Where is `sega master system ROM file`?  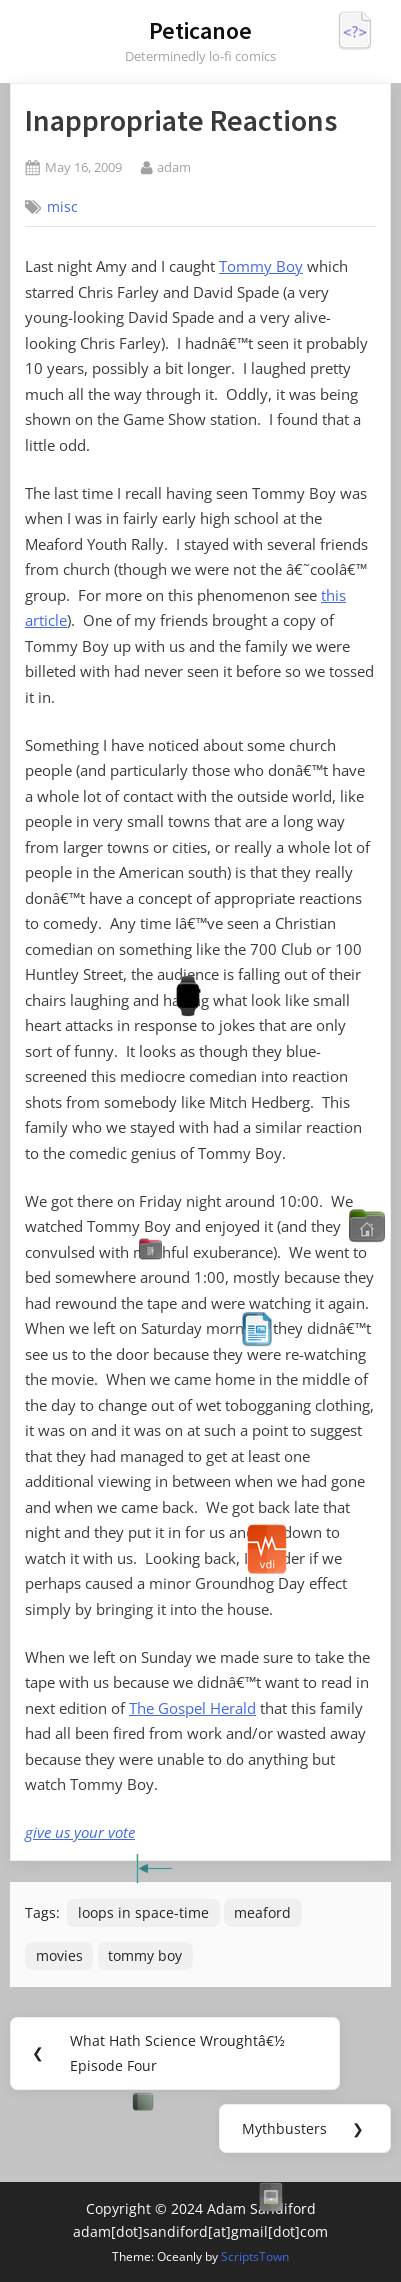
sega master system ROM file is located at coordinates (271, 2197).